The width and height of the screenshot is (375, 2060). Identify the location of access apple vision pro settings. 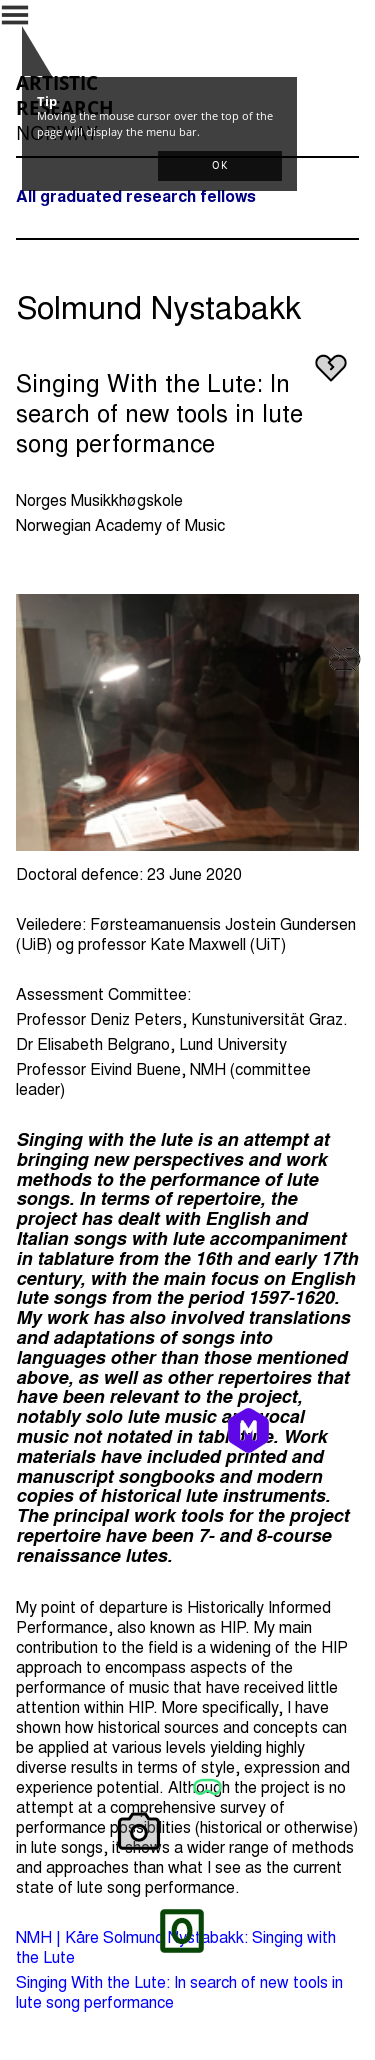
(207, 1786).